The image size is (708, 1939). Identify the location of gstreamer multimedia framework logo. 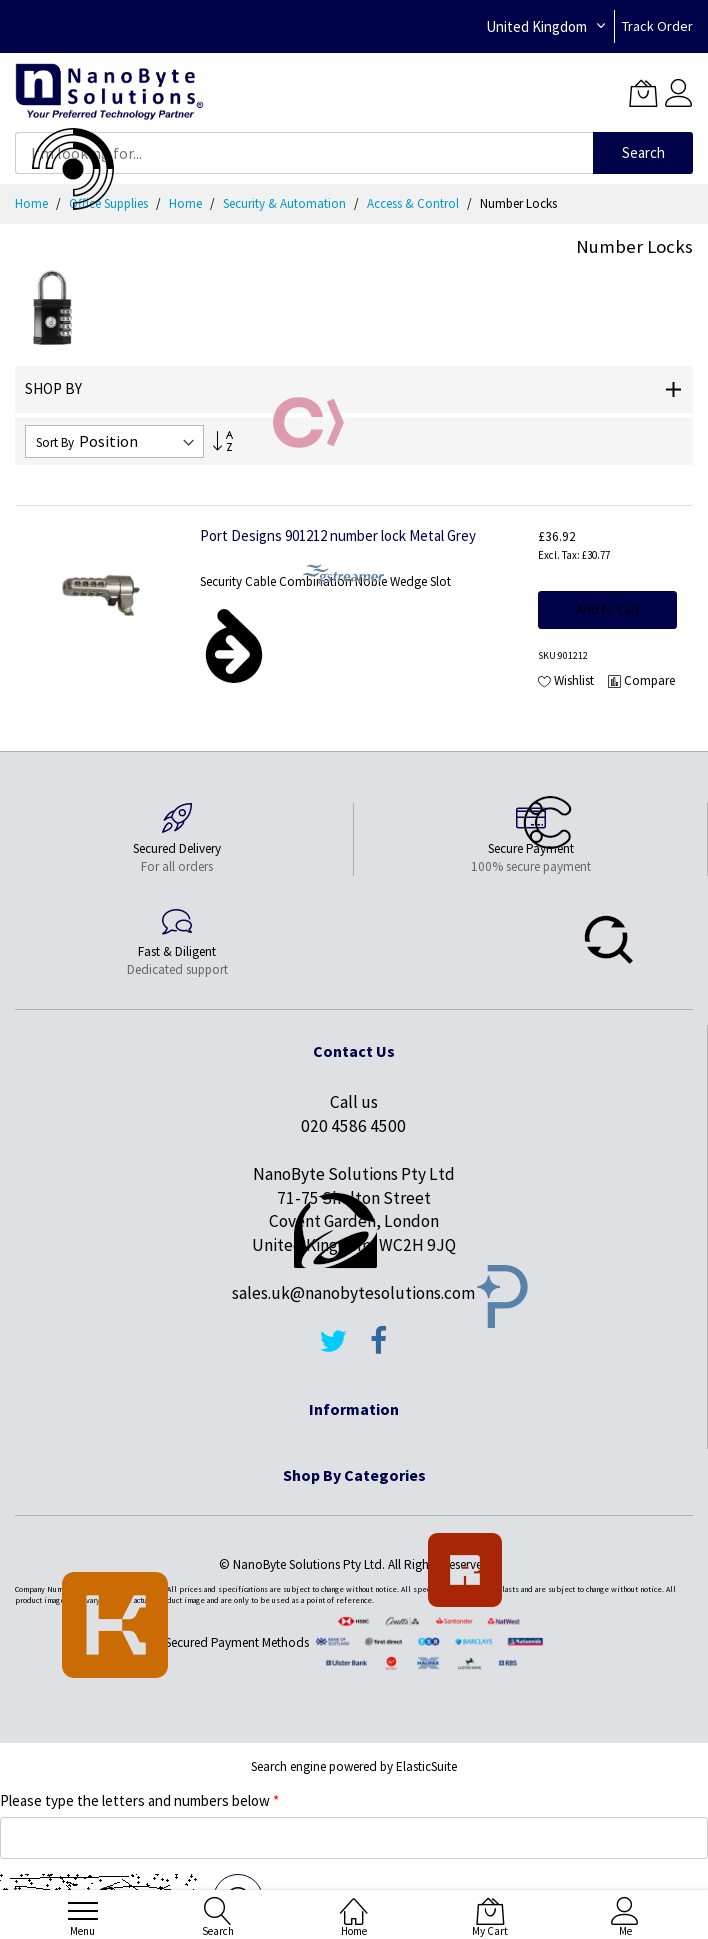
(343, 574).